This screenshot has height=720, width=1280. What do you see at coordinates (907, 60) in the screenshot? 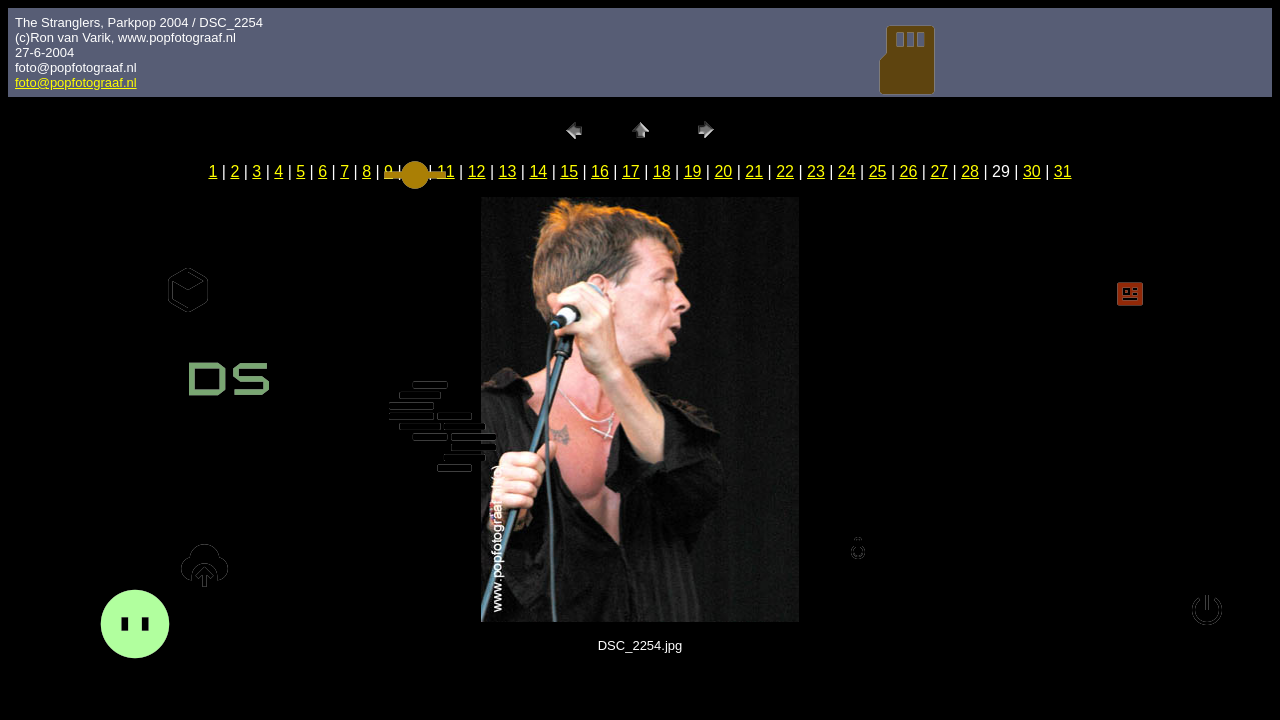
I see `access external storage settings` at bounding box center [907, 60].